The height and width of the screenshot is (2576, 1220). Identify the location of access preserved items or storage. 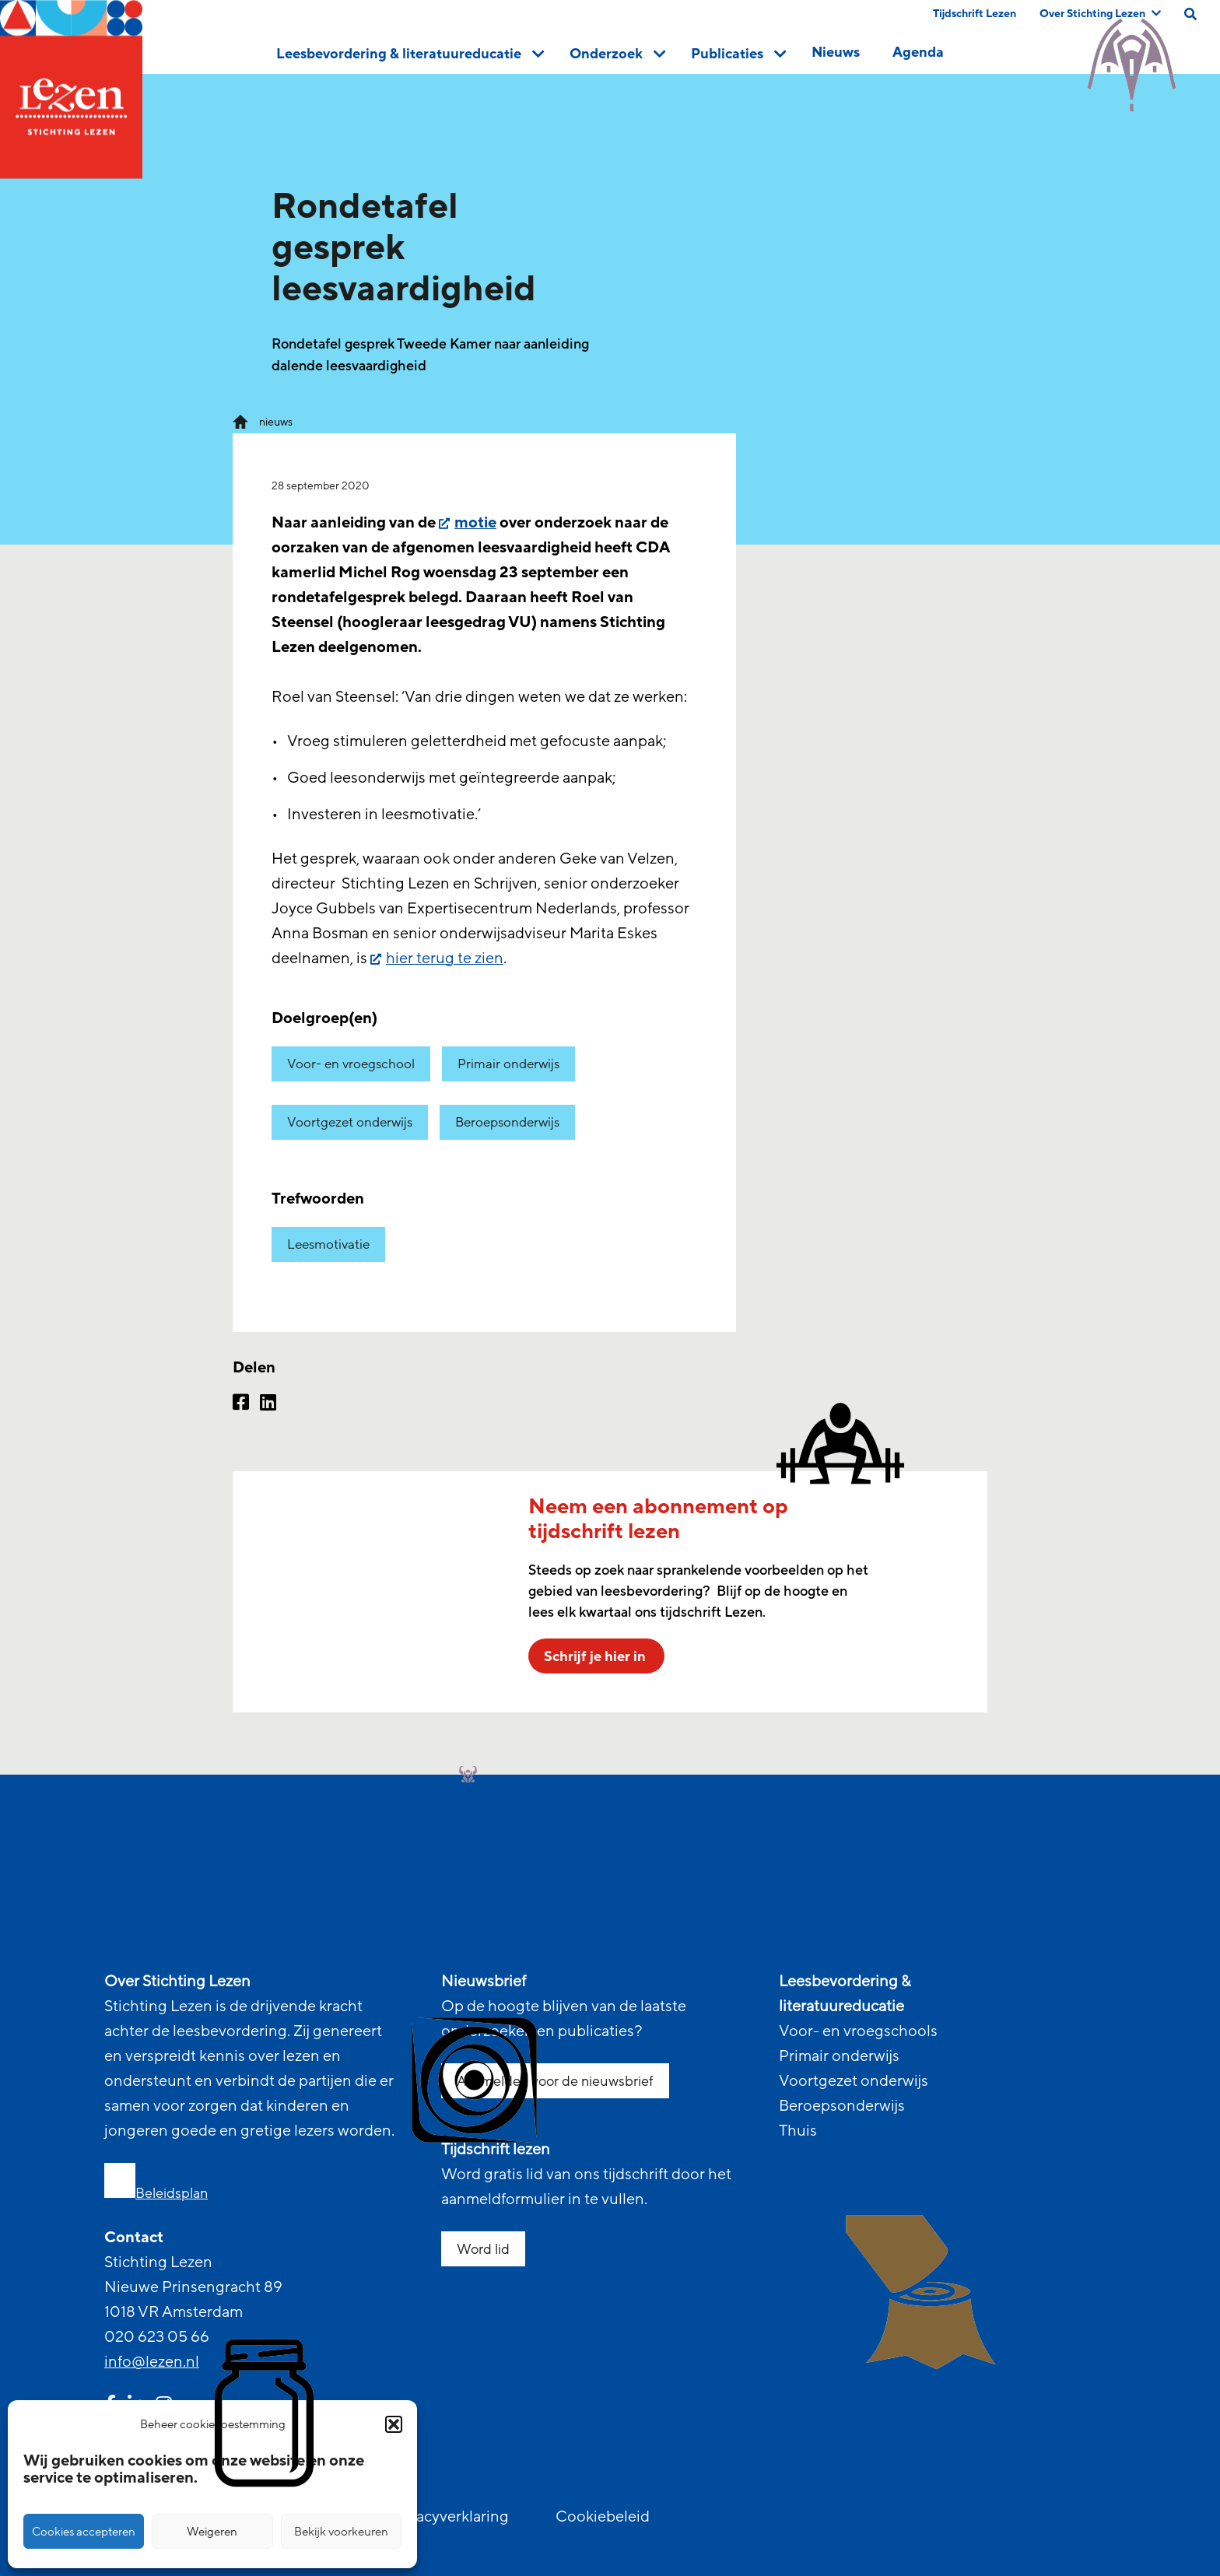
(264, 2413).